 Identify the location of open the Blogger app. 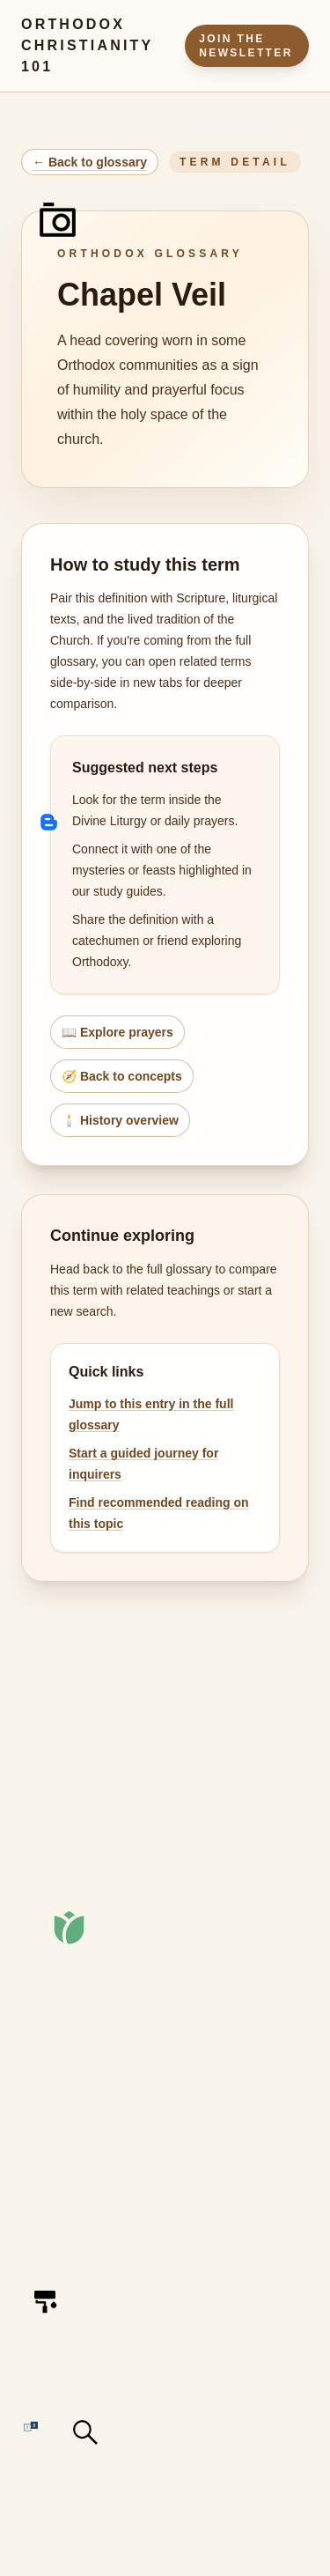
(48, 822).